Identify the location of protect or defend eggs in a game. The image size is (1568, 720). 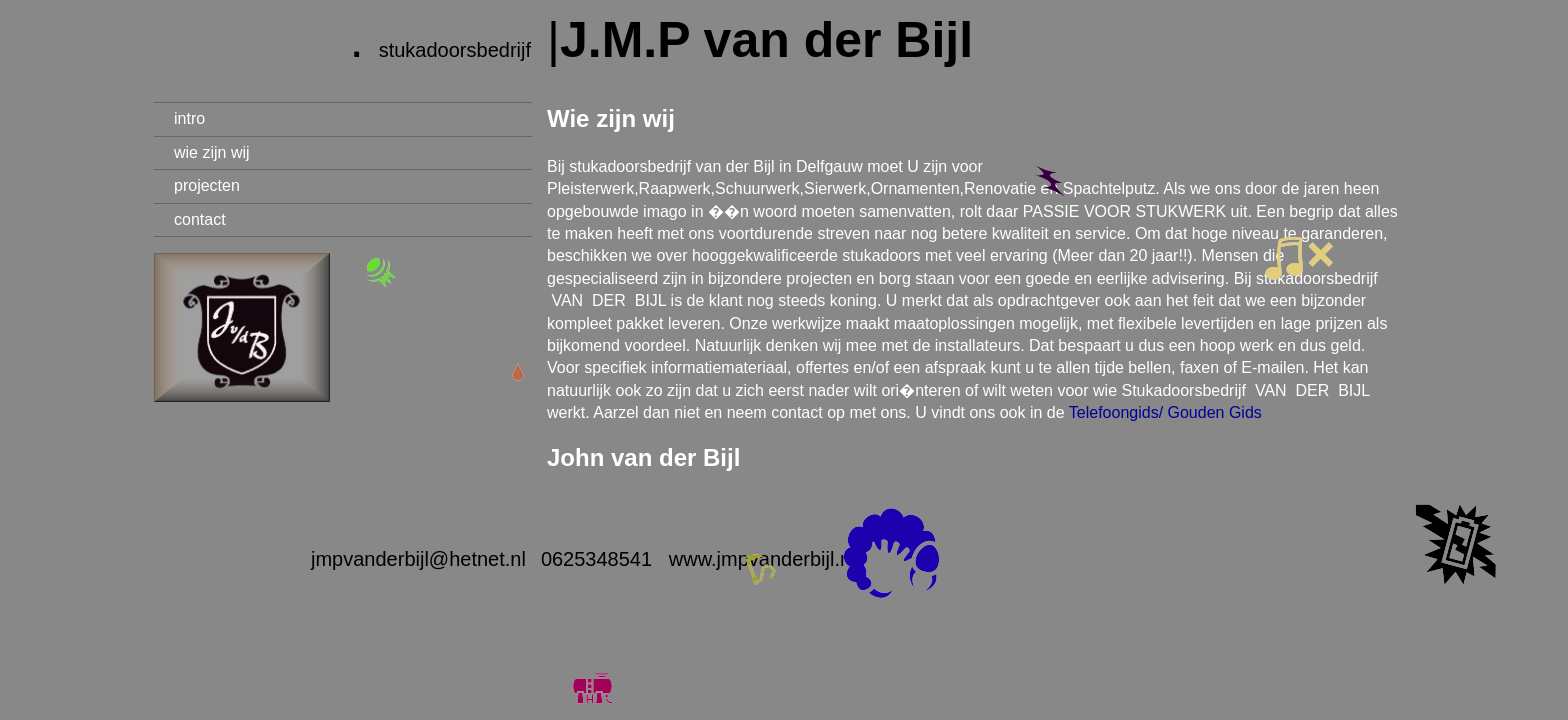
(381, 273).